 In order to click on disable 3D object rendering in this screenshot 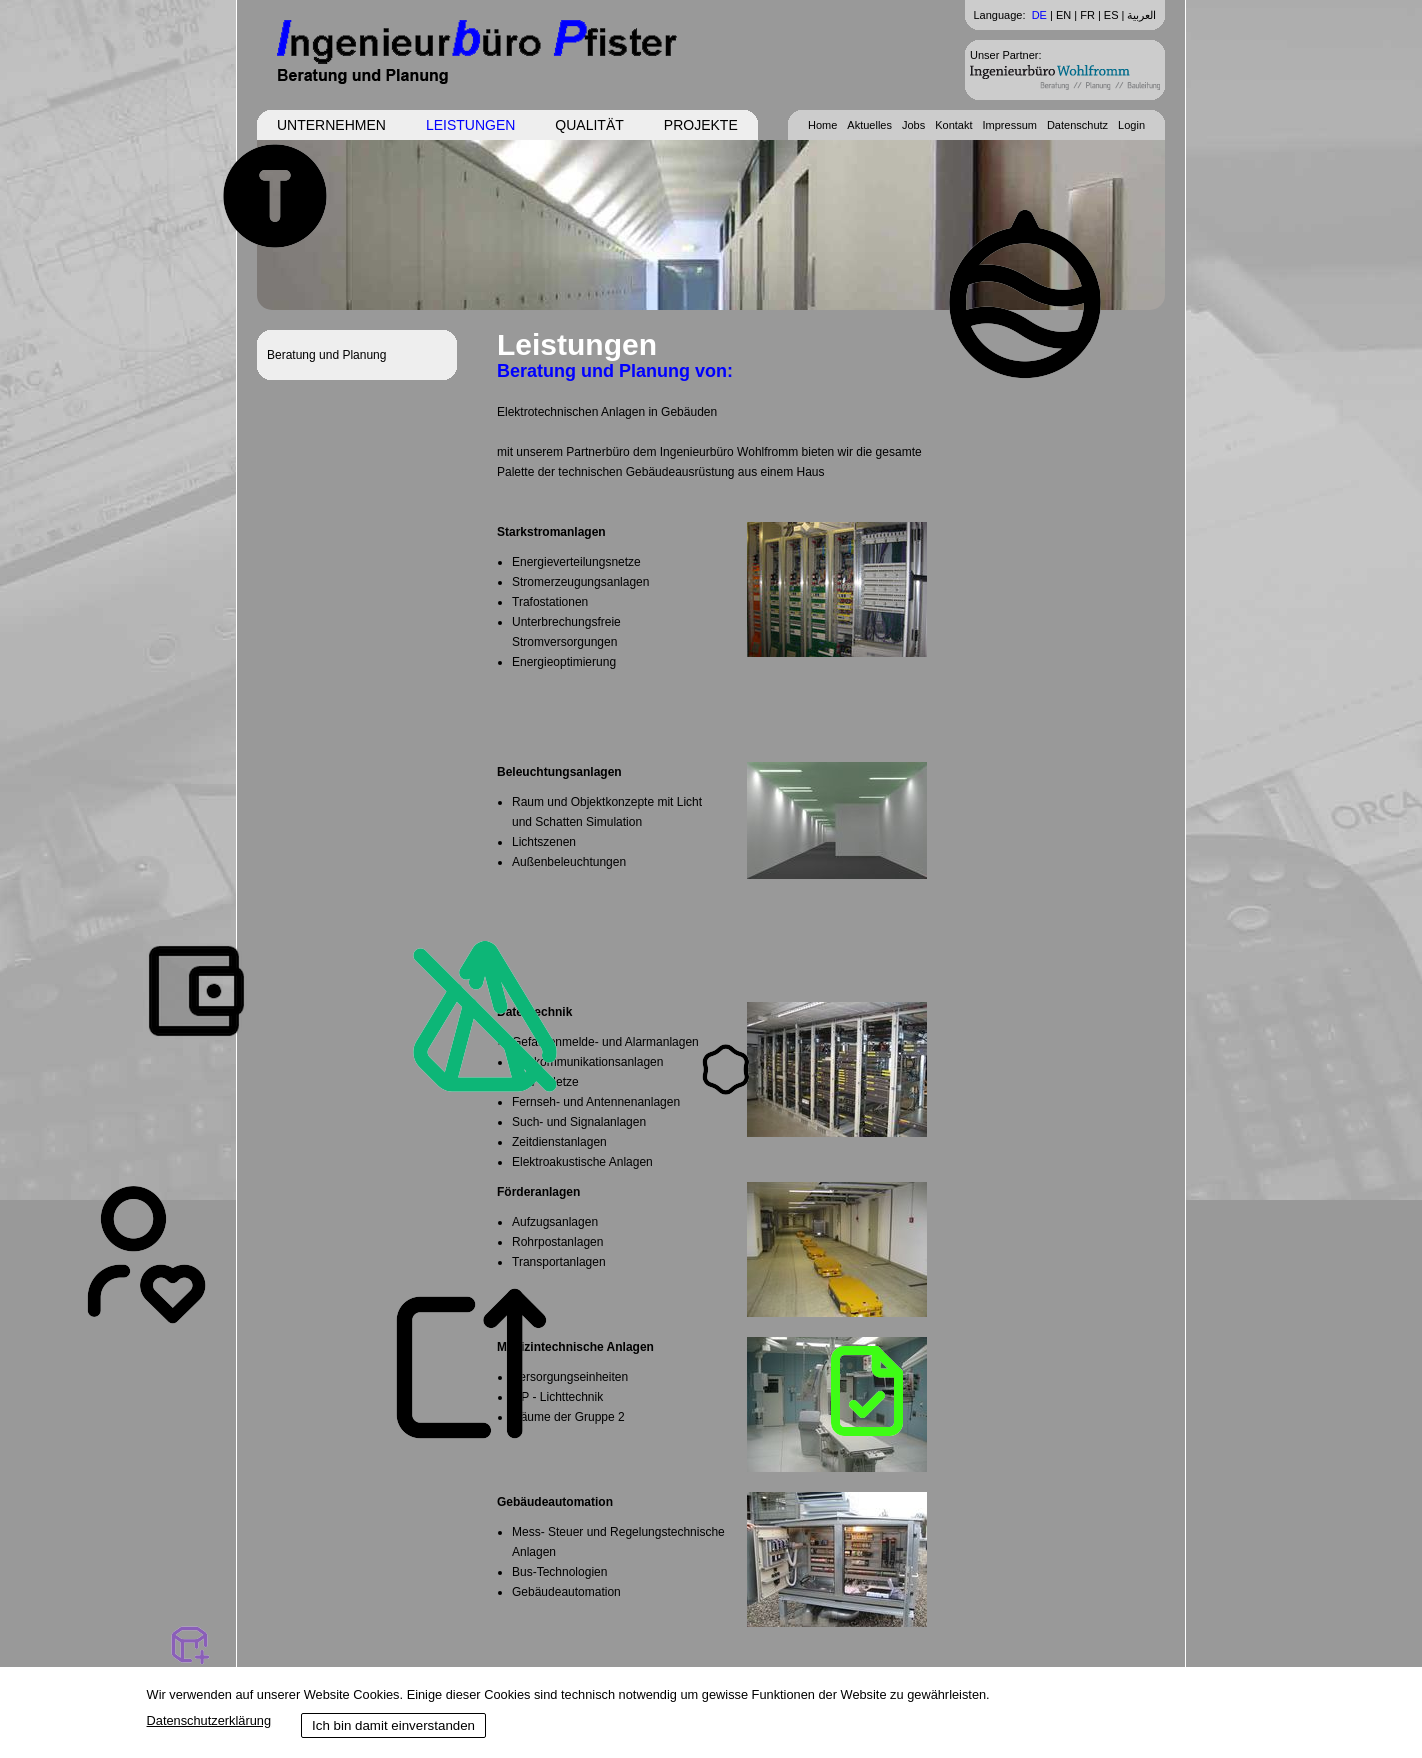, I will do `click(485, 1020)`.